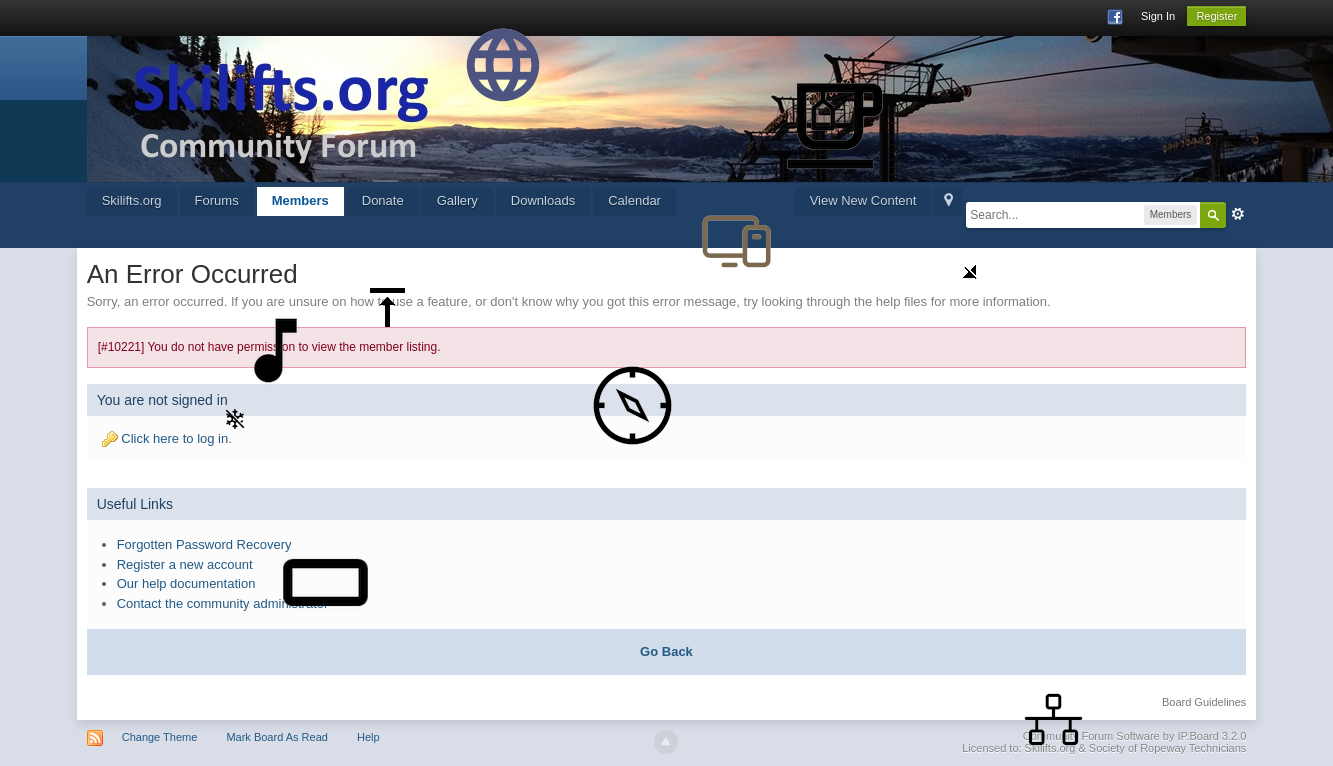 Image resolution: width=1333 pixels, height=766 pixels. Describe the element at coordinates (503, 65) in the screenshot. I see `switch to global or worldwide view` at that location.